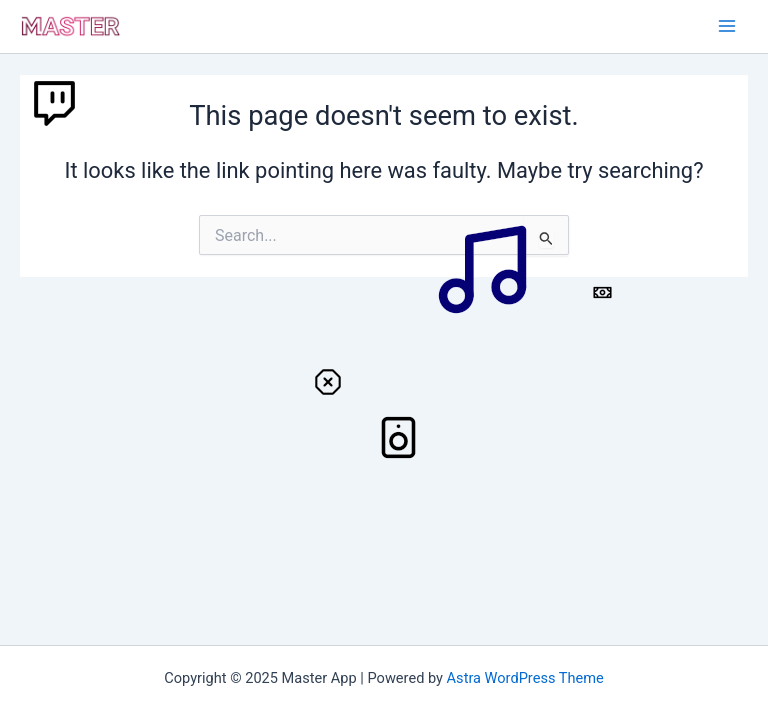  Describe the element at coordinates (328, 382) in the screenshot. I see `stop or cancel an action` at that location.